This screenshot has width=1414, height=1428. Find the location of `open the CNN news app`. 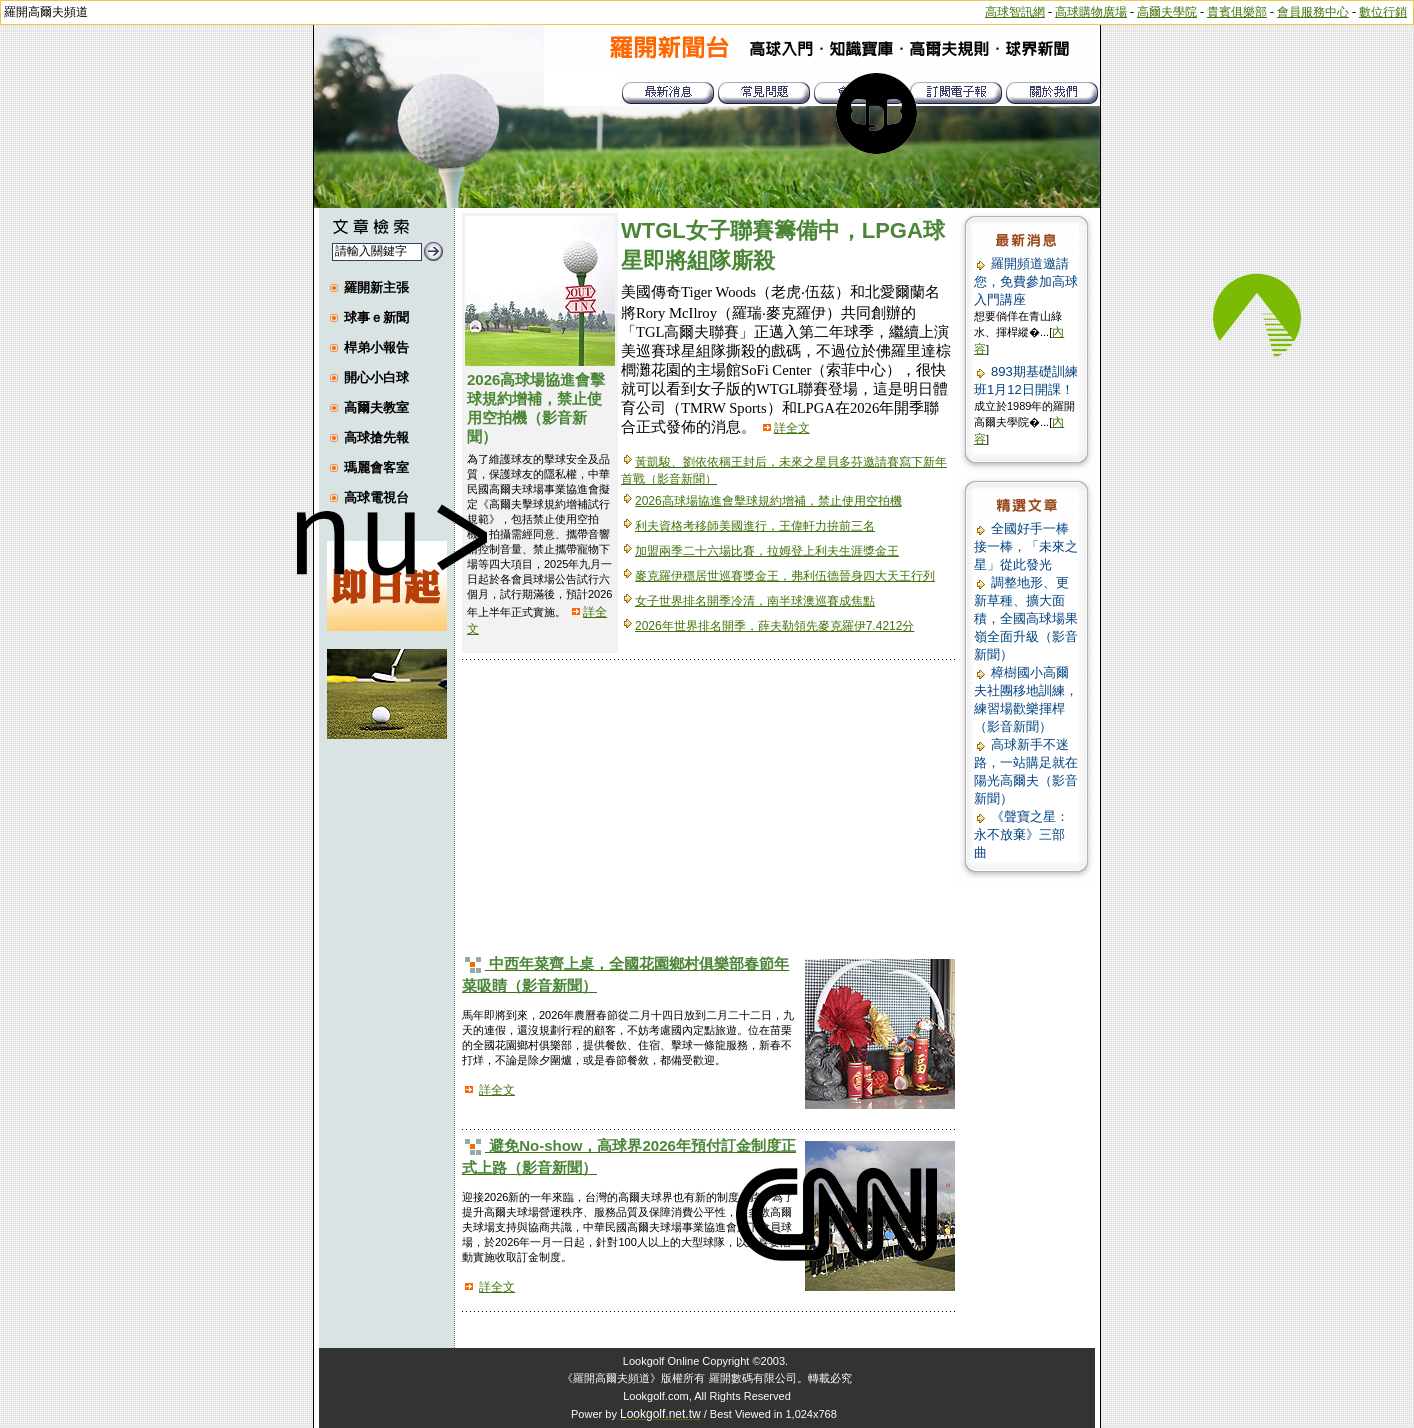

open the CNN news app is located at coordinates (836, 1214).